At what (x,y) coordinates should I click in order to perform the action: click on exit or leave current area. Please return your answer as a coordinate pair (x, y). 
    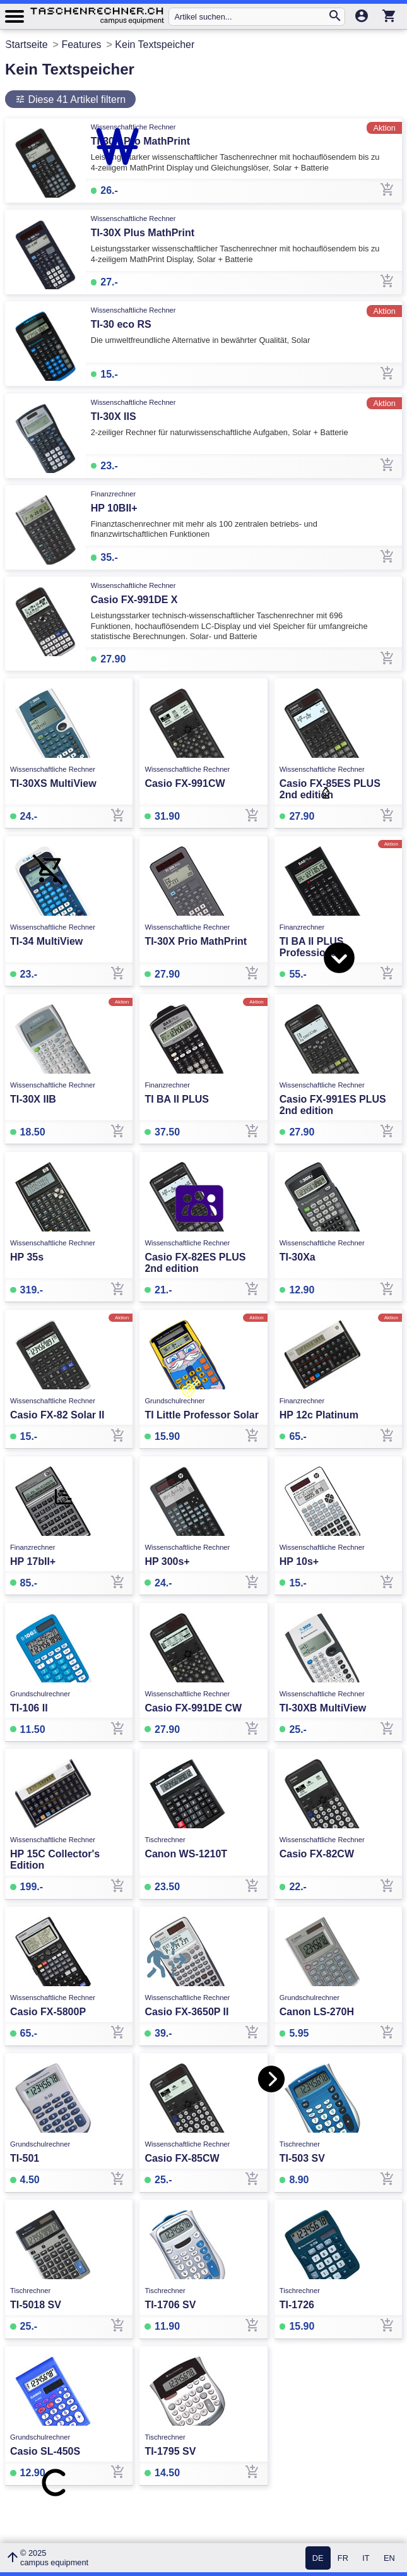
    Looking at the image, I should click on (167, 1959).